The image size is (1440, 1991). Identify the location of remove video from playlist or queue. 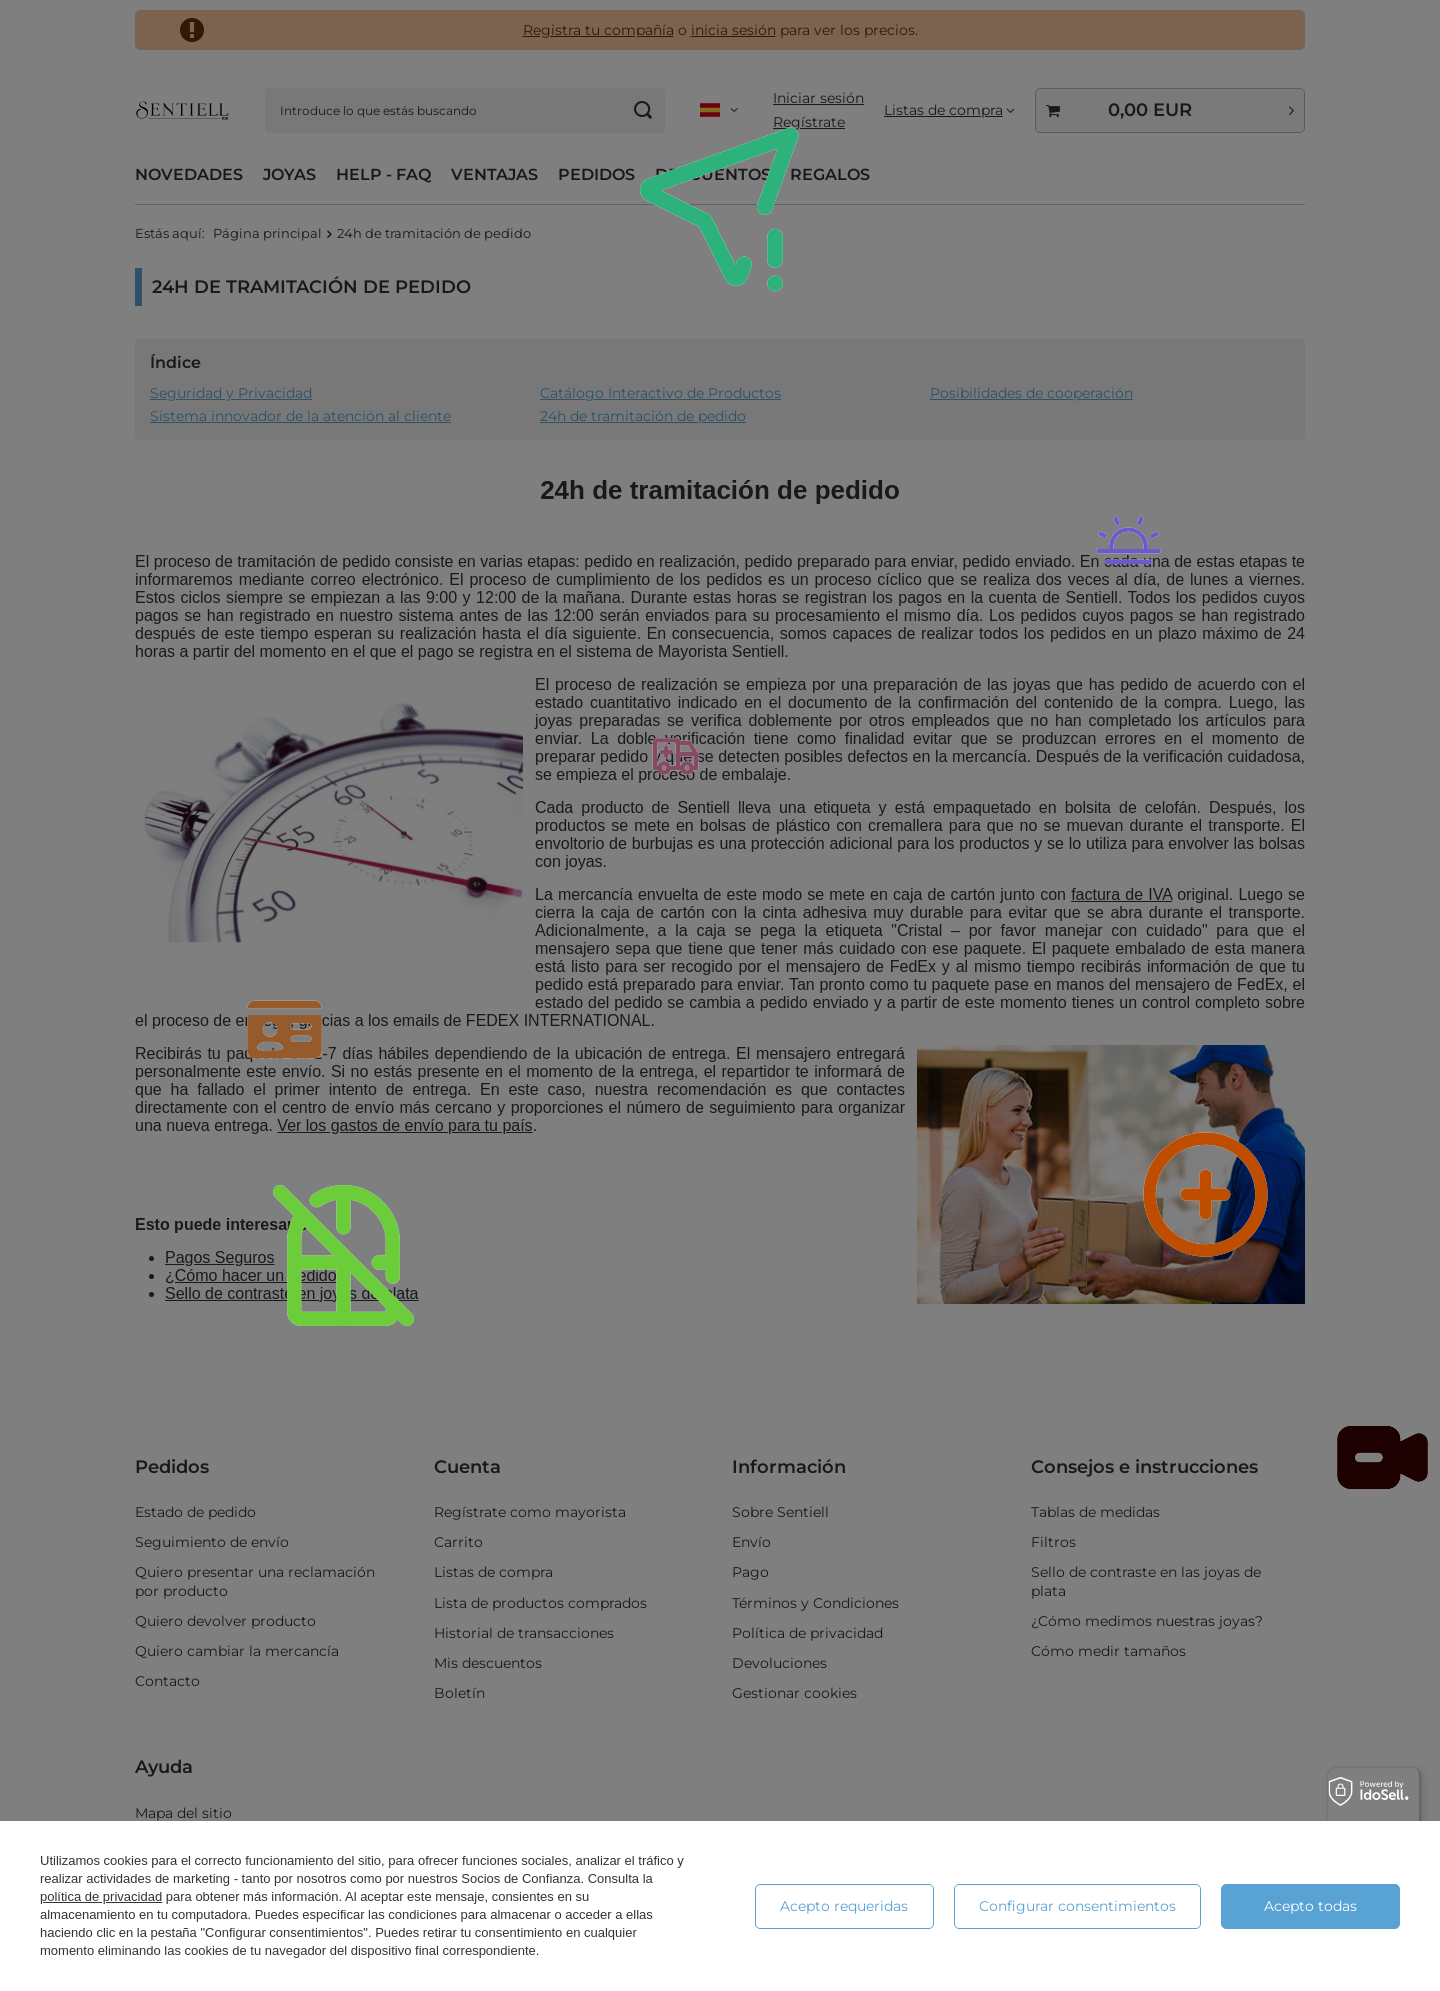
(1382, 1457).